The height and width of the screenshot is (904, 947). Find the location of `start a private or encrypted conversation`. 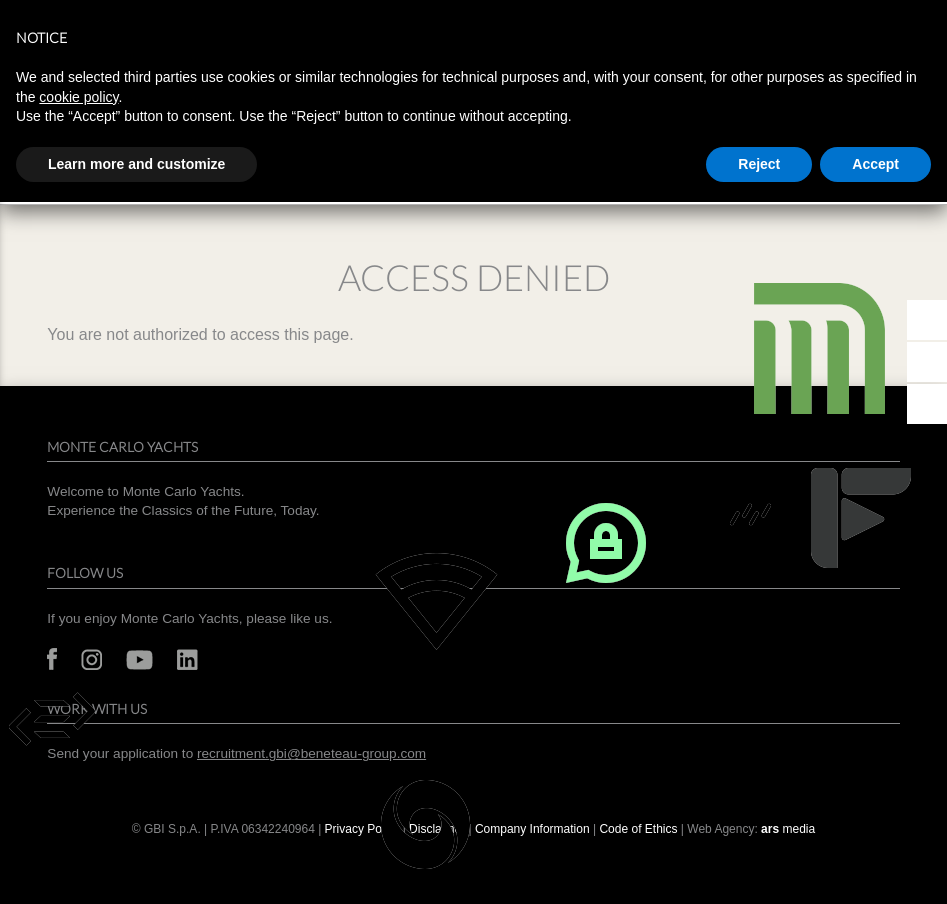

start a private or encrypted conversation is located at coordinates (606, 543).